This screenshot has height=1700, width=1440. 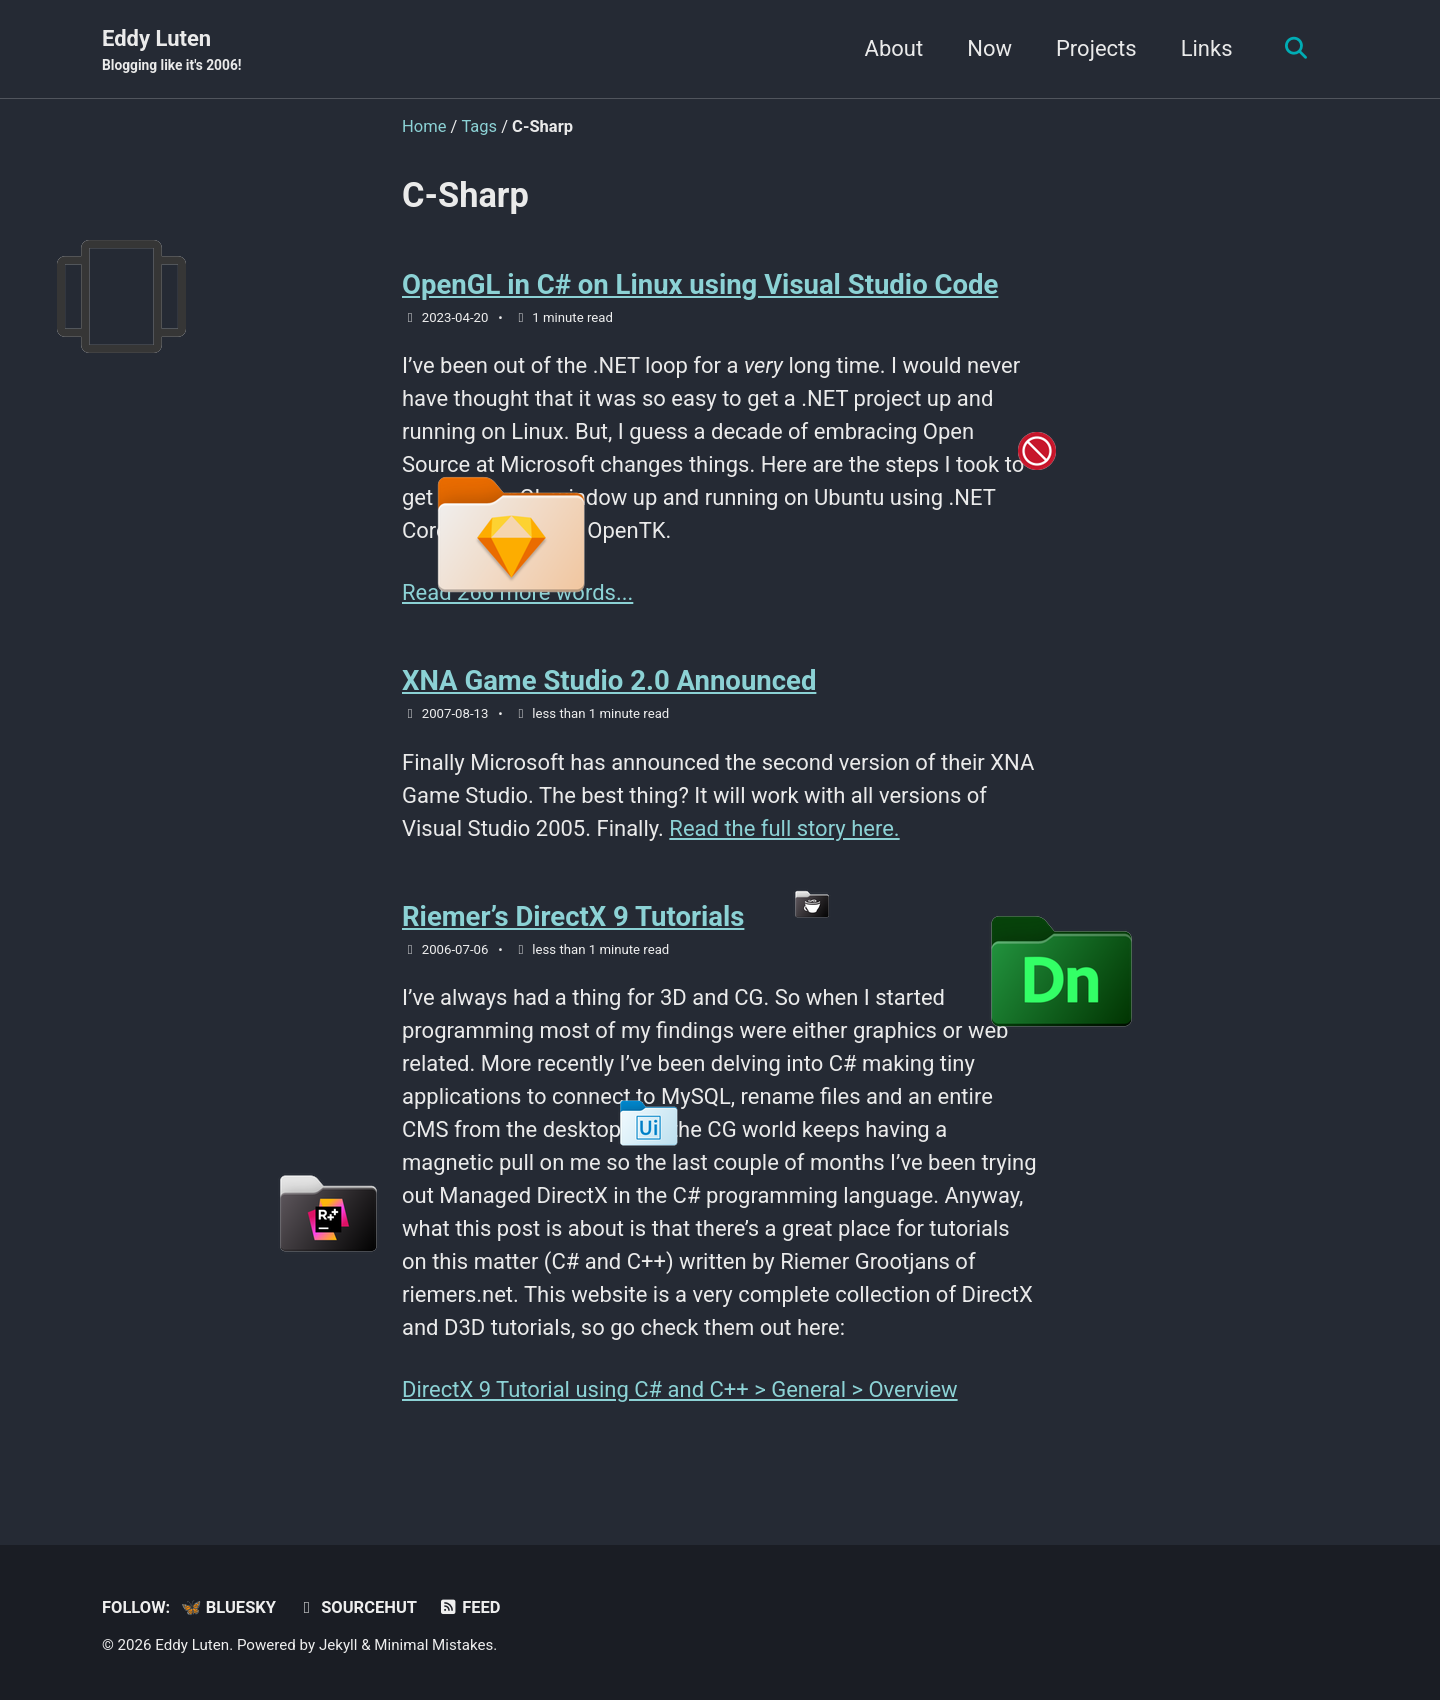 What do you see at coordinates (121, 296) in the screenshot?
I see `access multitasking or window management settings` at bounding box center [121, 296].